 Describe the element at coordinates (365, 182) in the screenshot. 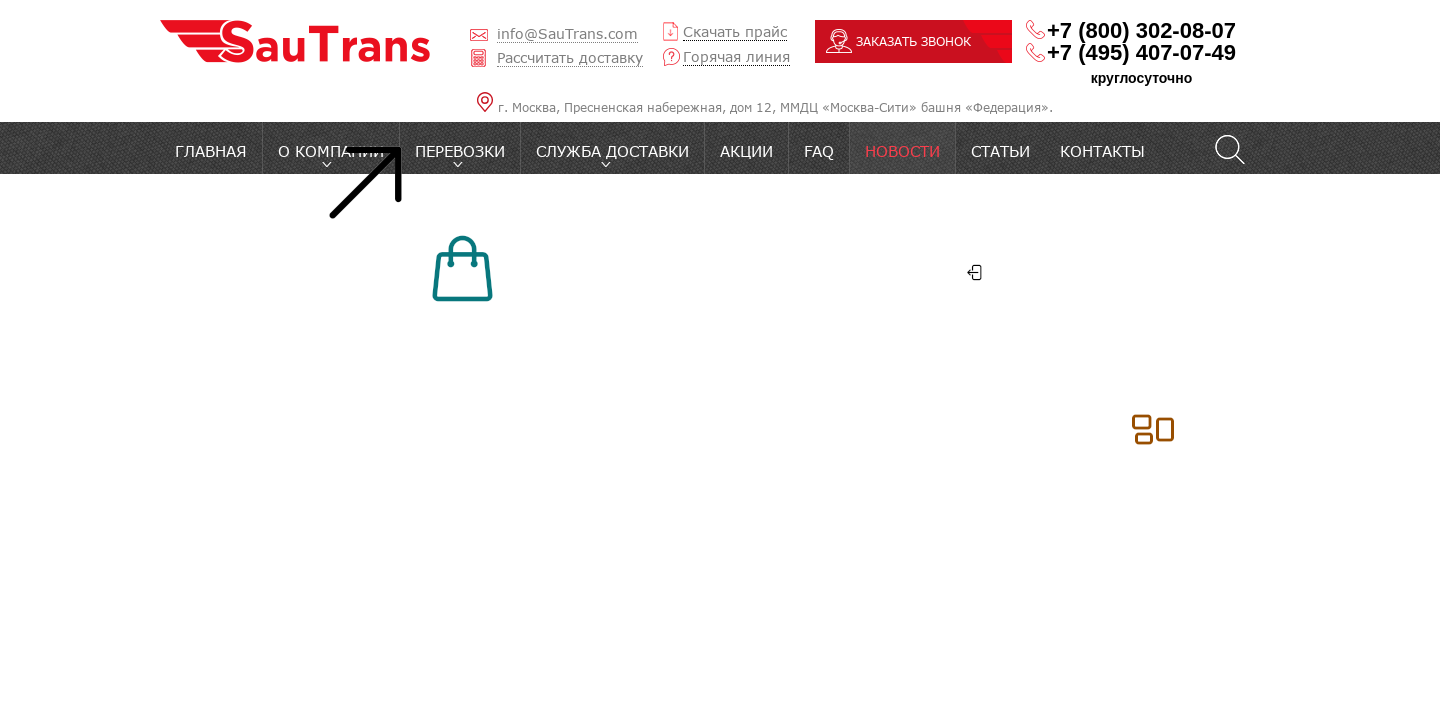

I see `open link in new tab or window` at that location.